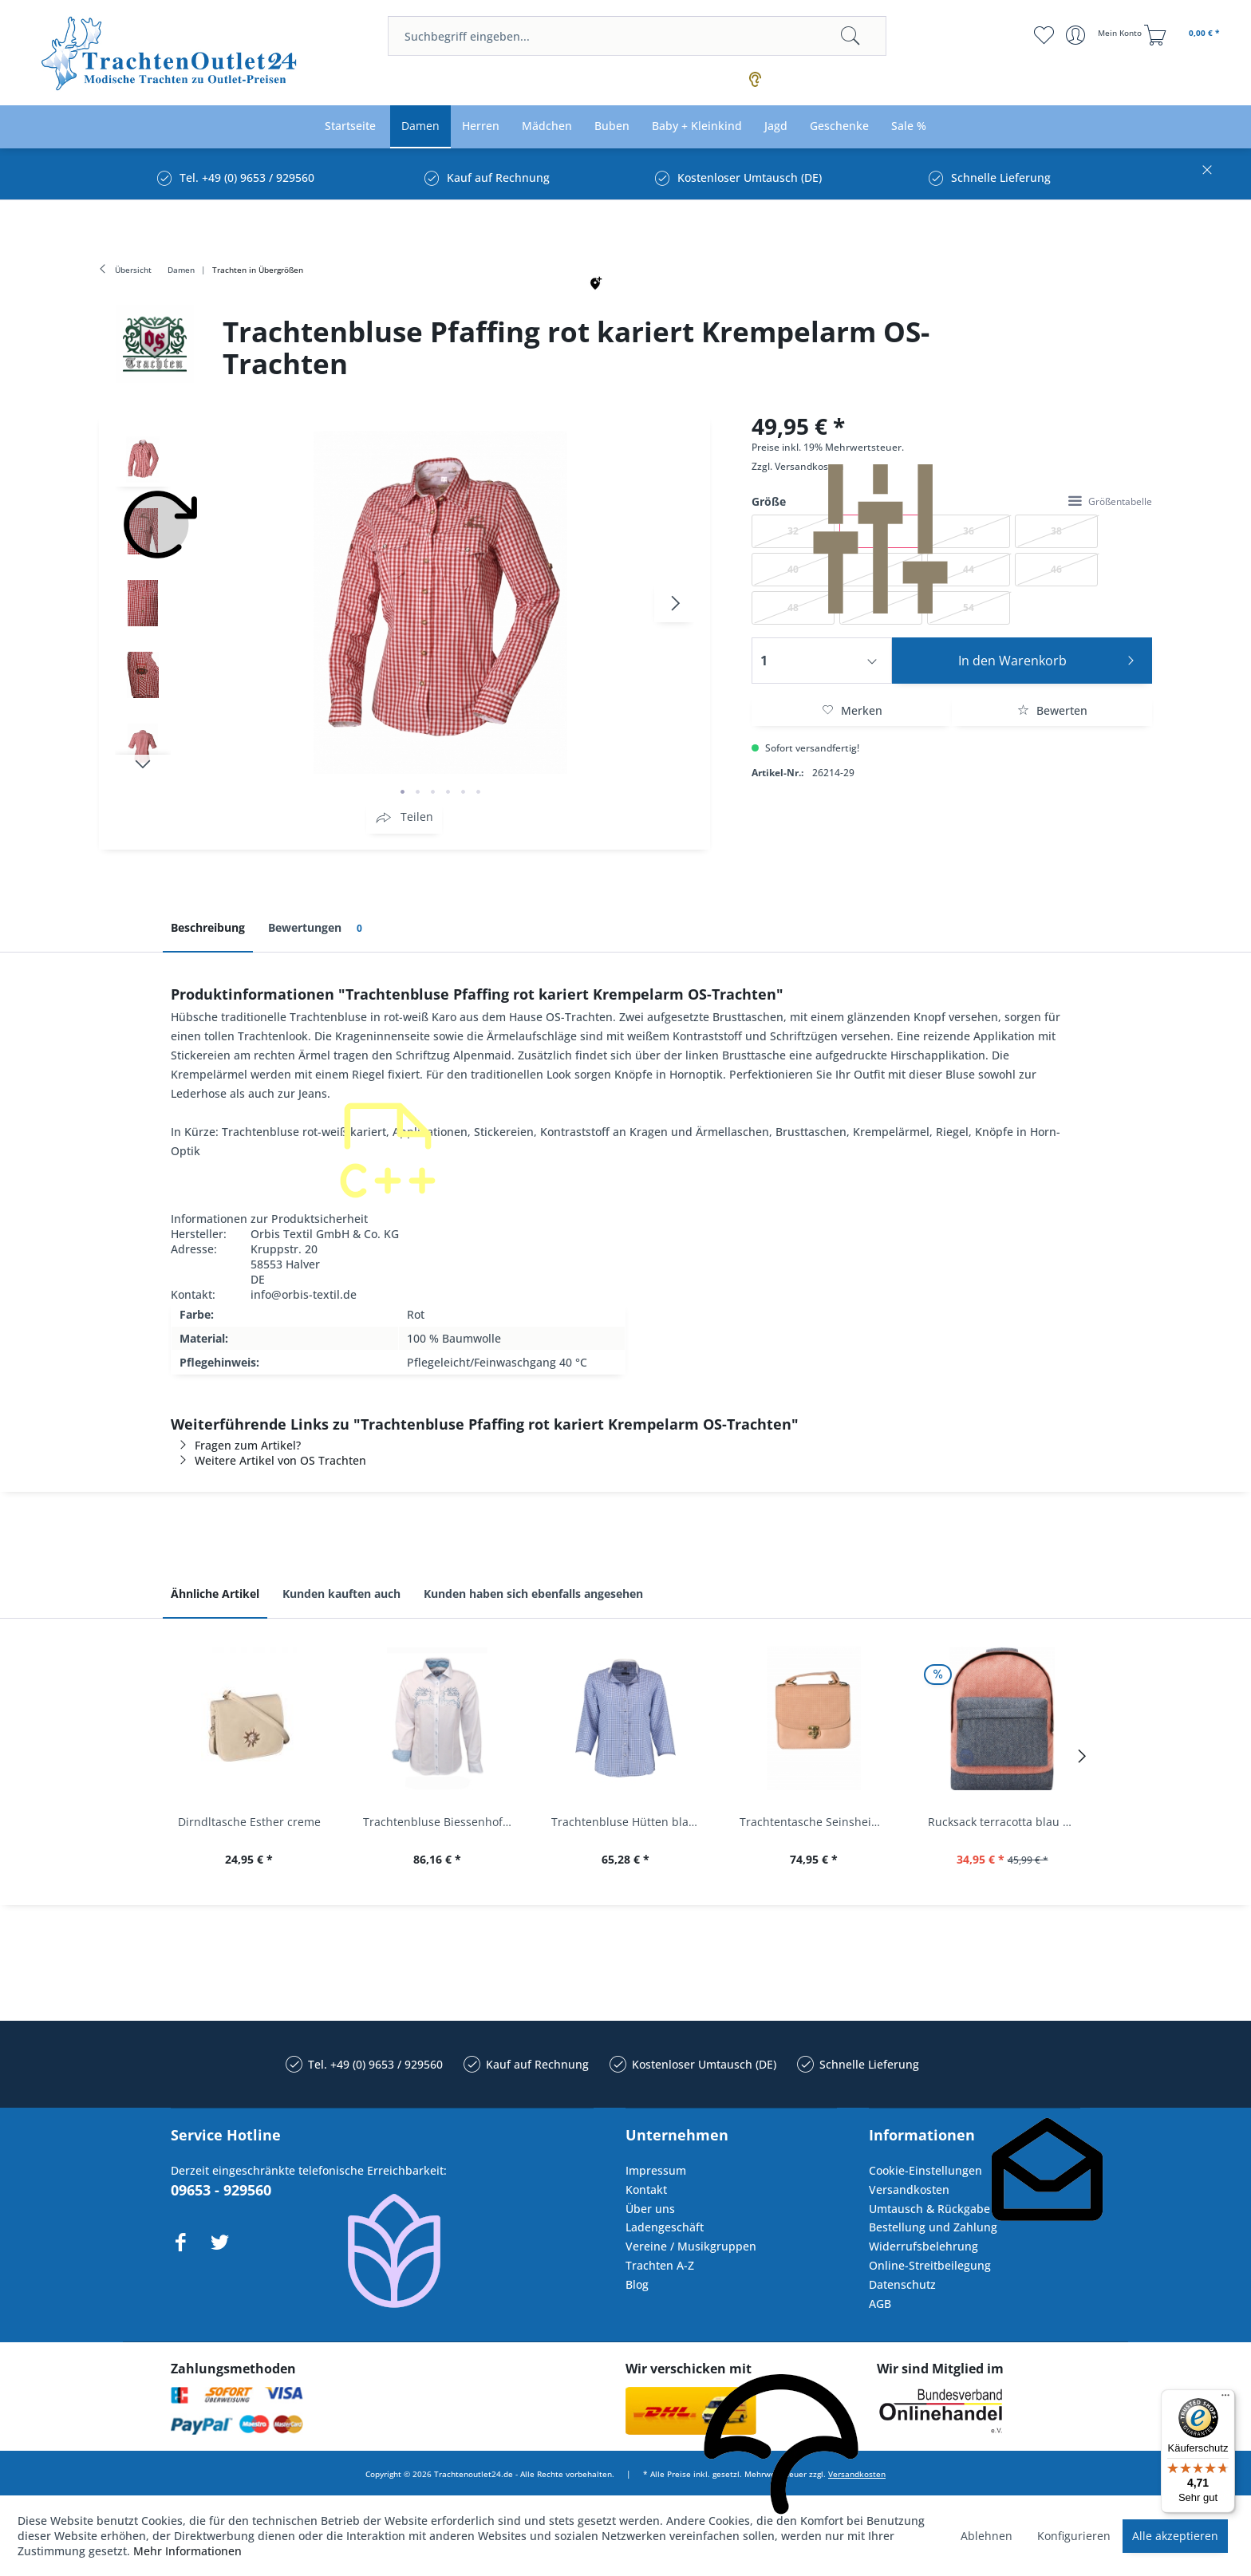 The image size is (1251, 2576). What do you see at coordinates (755, 79) in the screenshot?
I see `access audio or hearing settings` at bounding box center [755, 79].